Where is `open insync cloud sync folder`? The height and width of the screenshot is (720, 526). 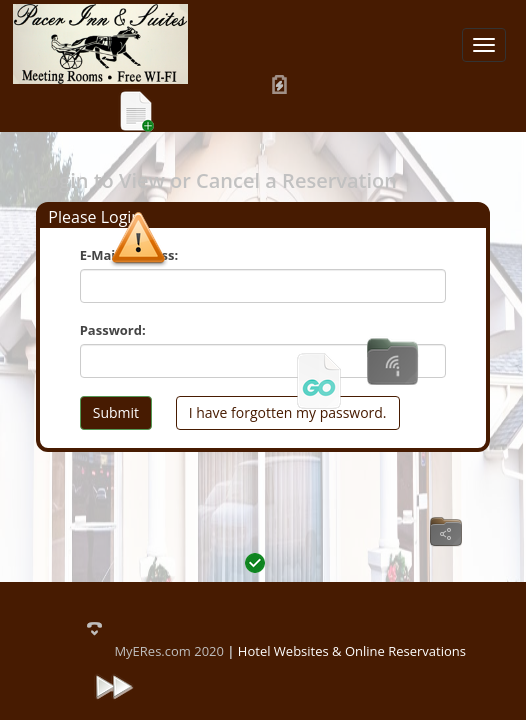 open insync cloud sync folder is located at coordinates (392, 361).